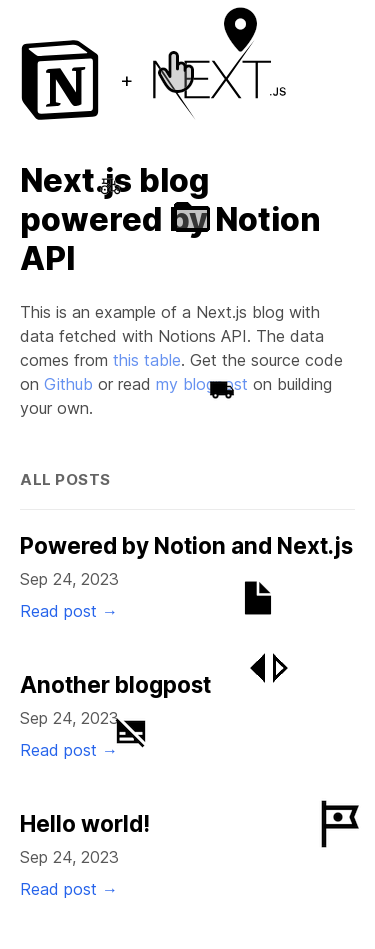 This screenshot has width=375, height=949. What do you see at coordinates (222, 390) in the screenshot?
I see `track your delivery status` at bounding box center [222, 390].